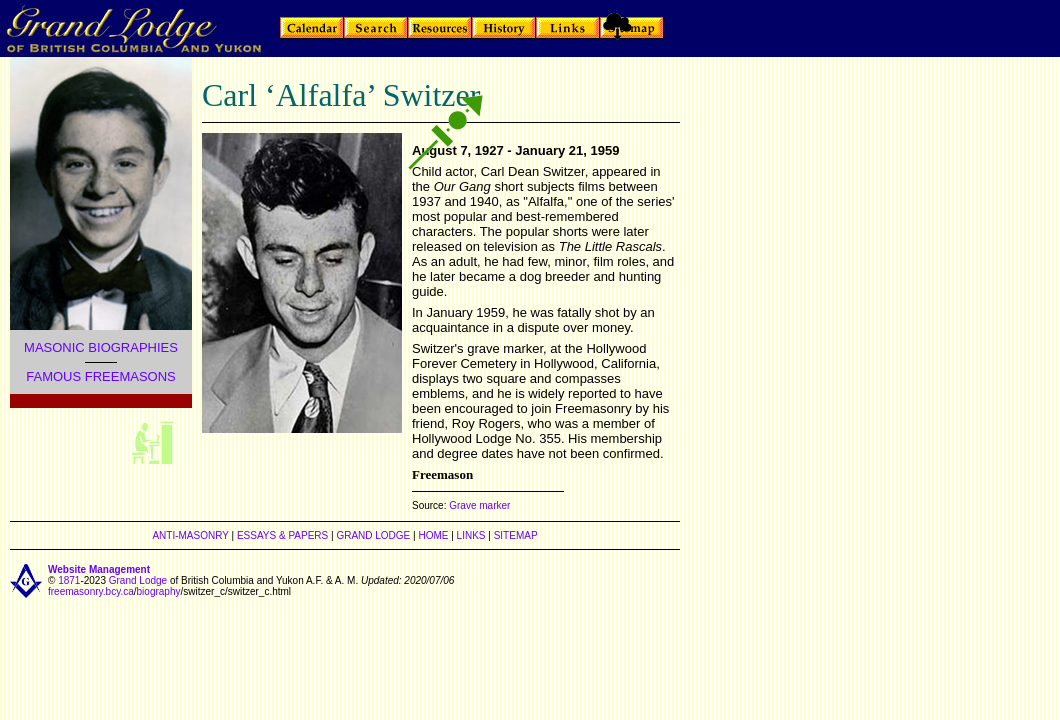 This screenshot has height=720, width=1060. I want to click on oden food item in a cooking or food-themed game, so click(445, 132).